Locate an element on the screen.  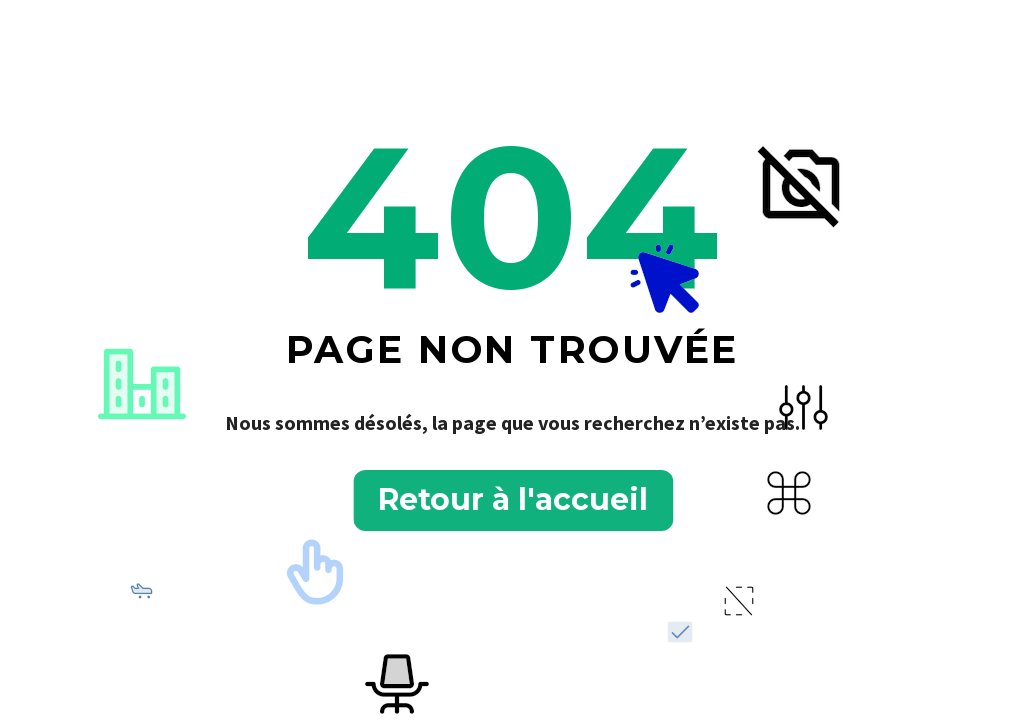
airplane taxiing on the ground is located at coordinates (141, 590).